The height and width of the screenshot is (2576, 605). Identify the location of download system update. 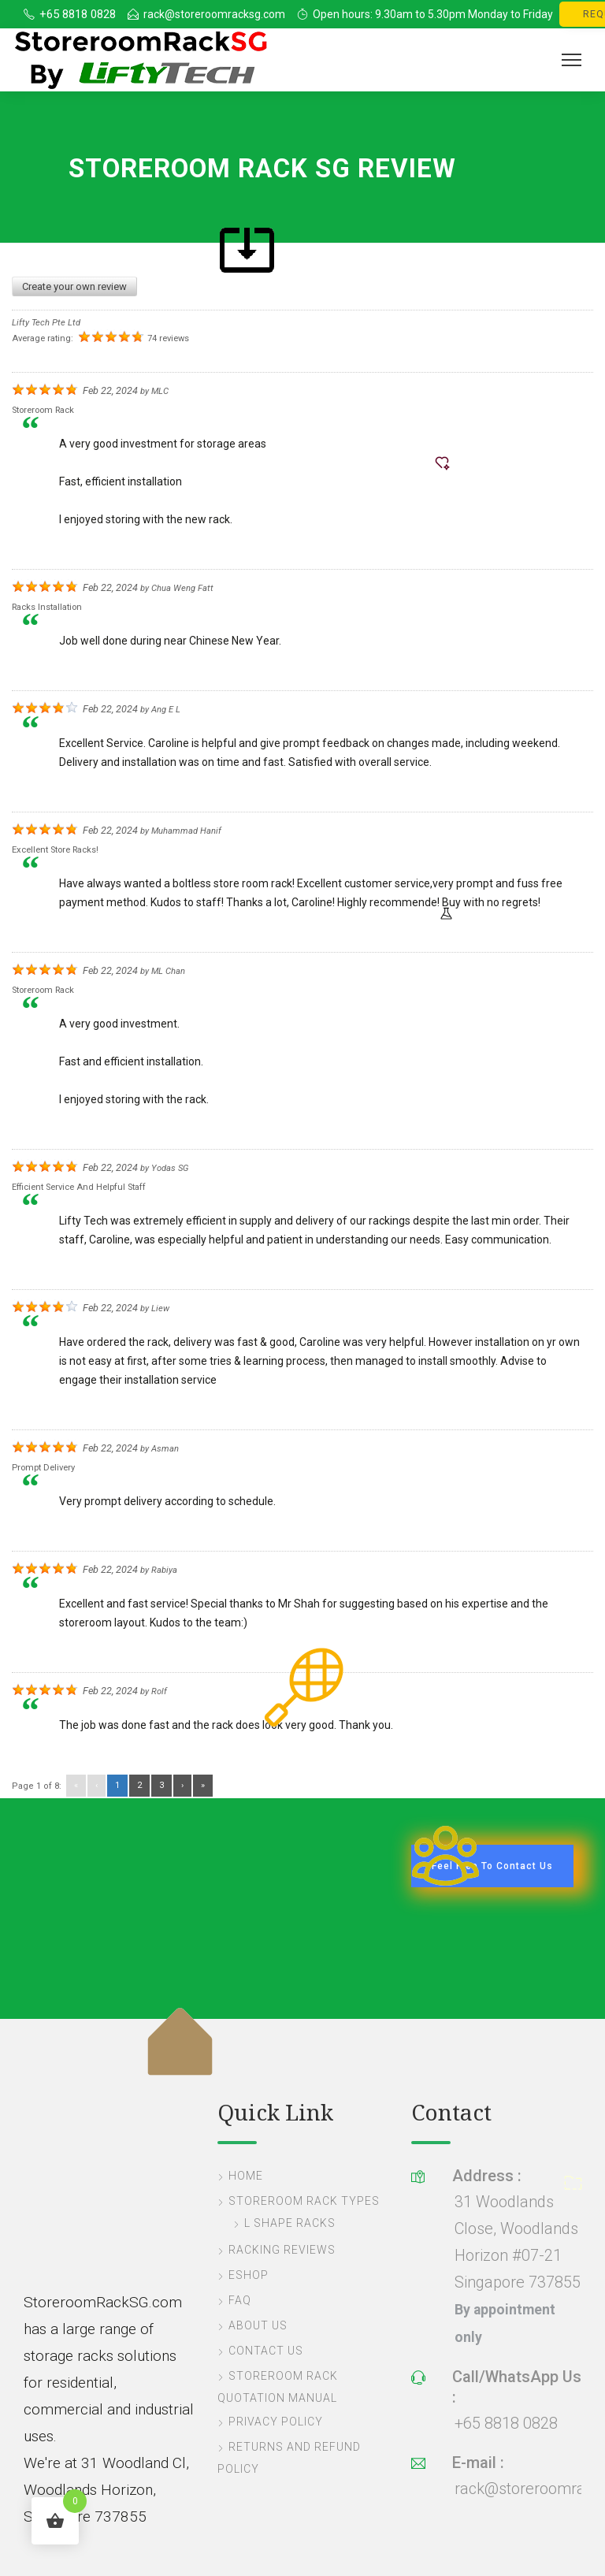
(247, 250).